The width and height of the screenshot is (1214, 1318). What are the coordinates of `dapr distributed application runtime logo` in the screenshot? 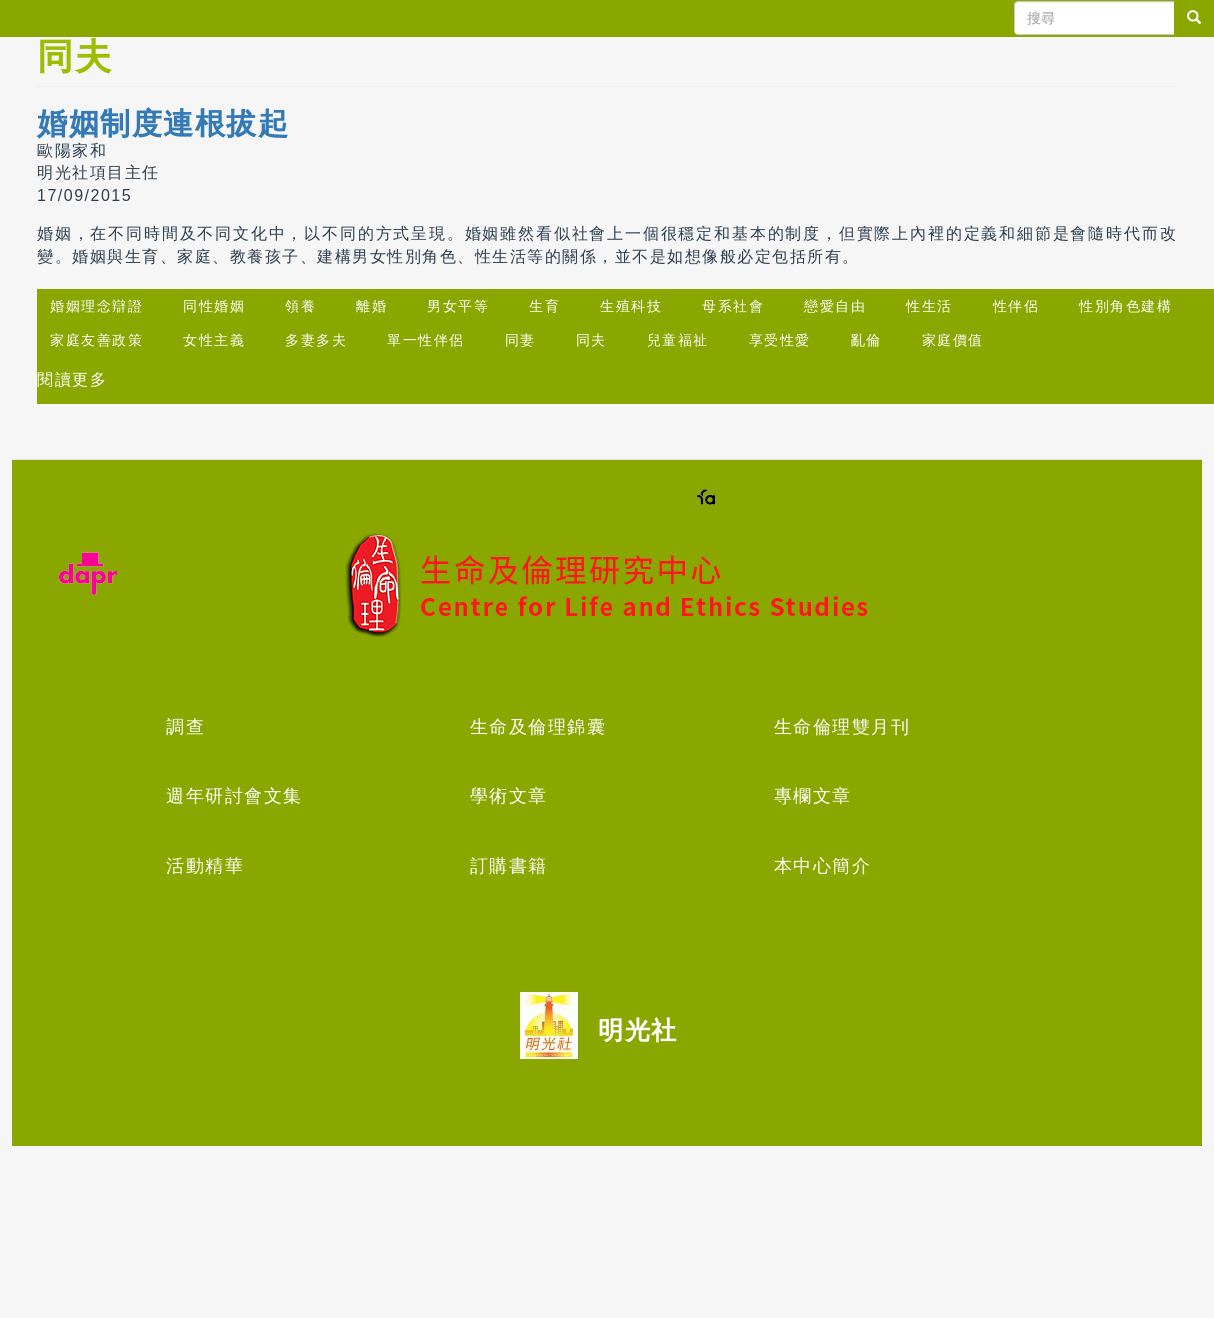 It's located at (88, 574).